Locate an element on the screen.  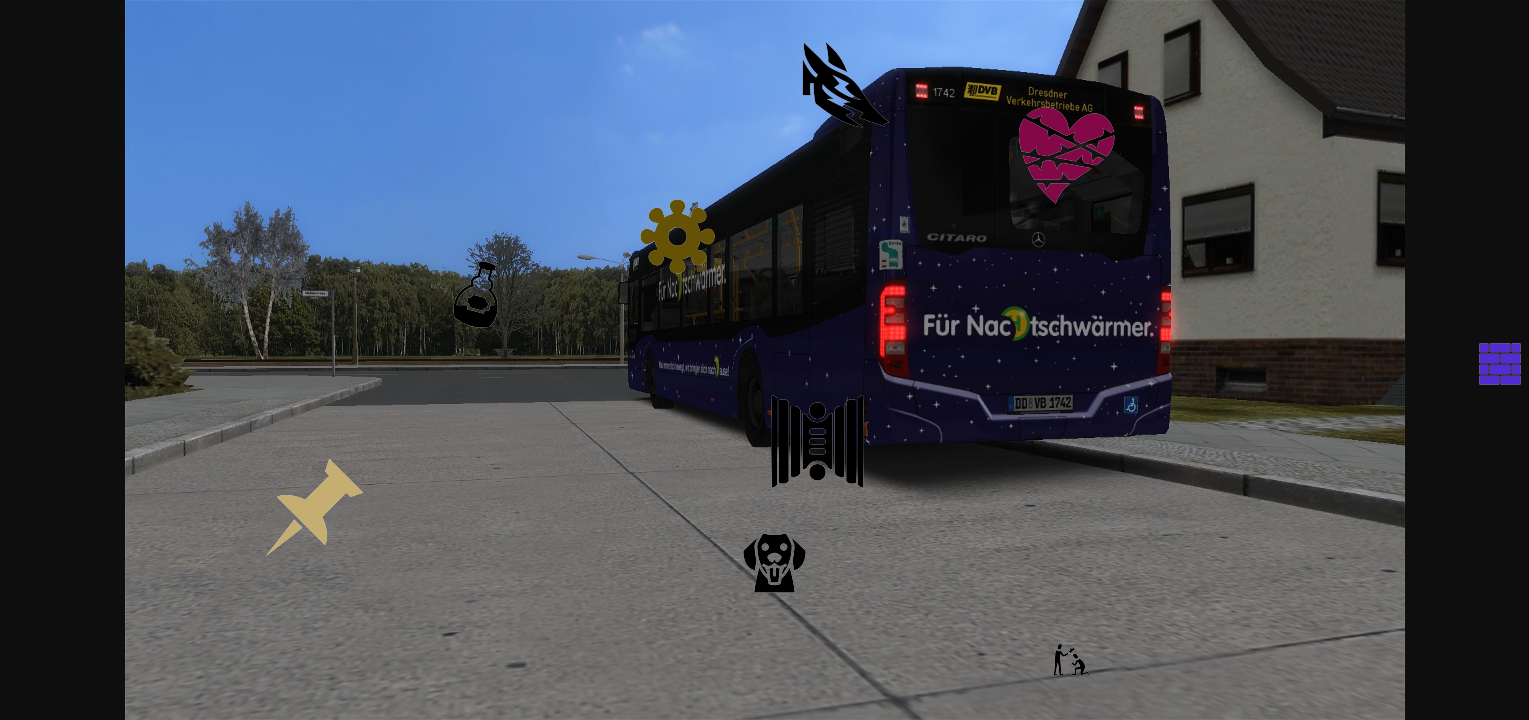
pin an item to keep it visible is located at coordinates (314, 507).